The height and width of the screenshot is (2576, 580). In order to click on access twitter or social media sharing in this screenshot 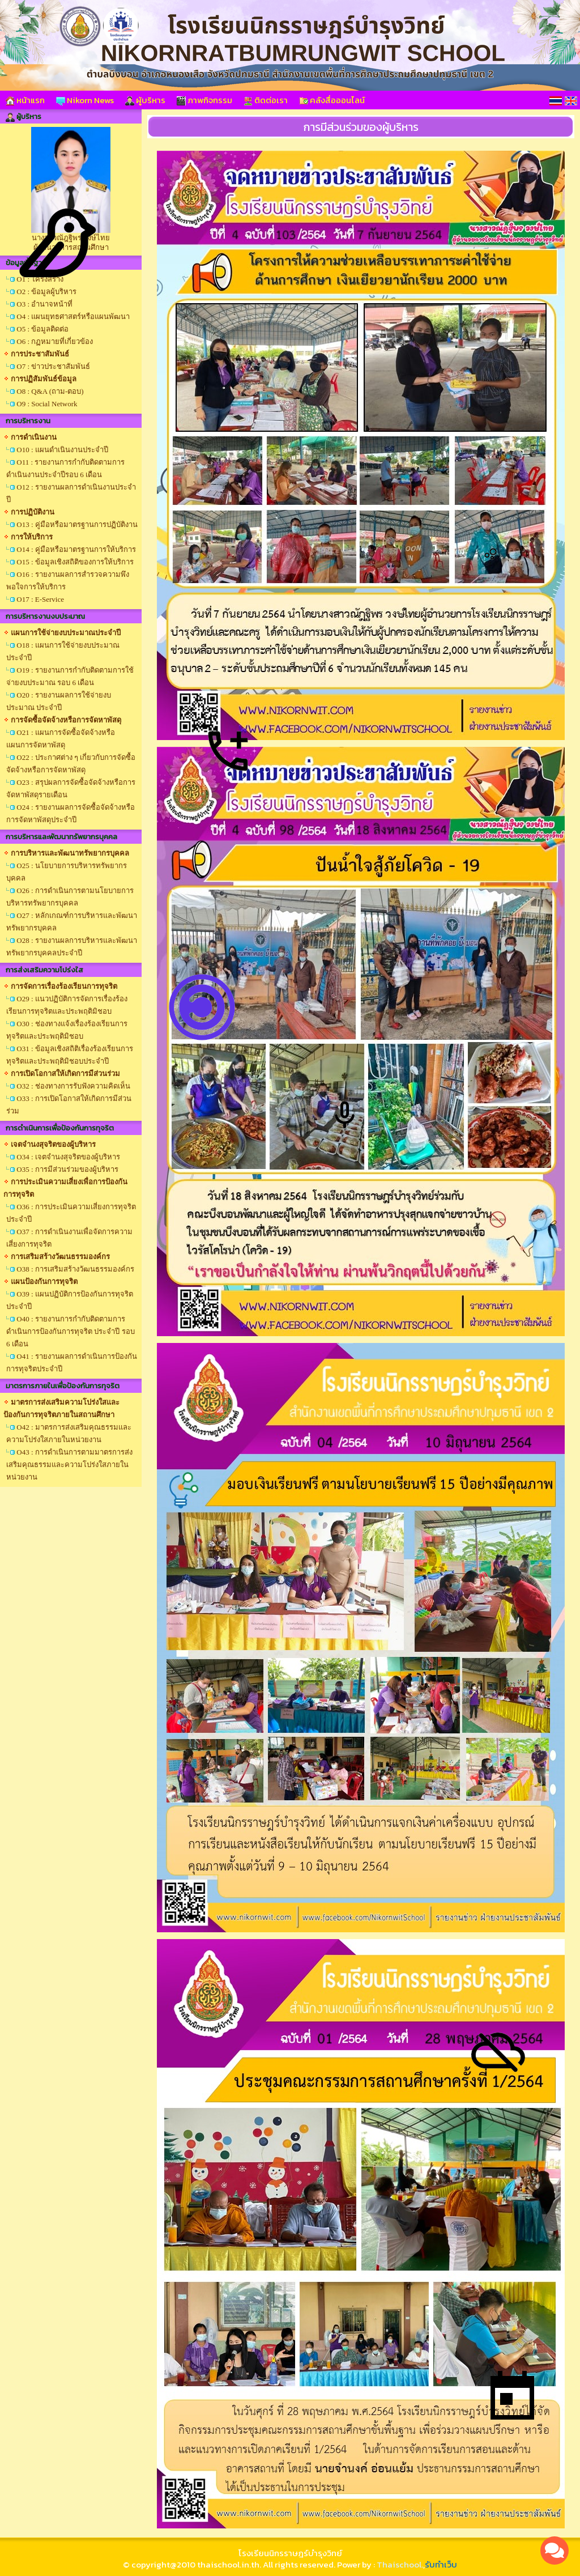, I will do `click(59, 245)`.